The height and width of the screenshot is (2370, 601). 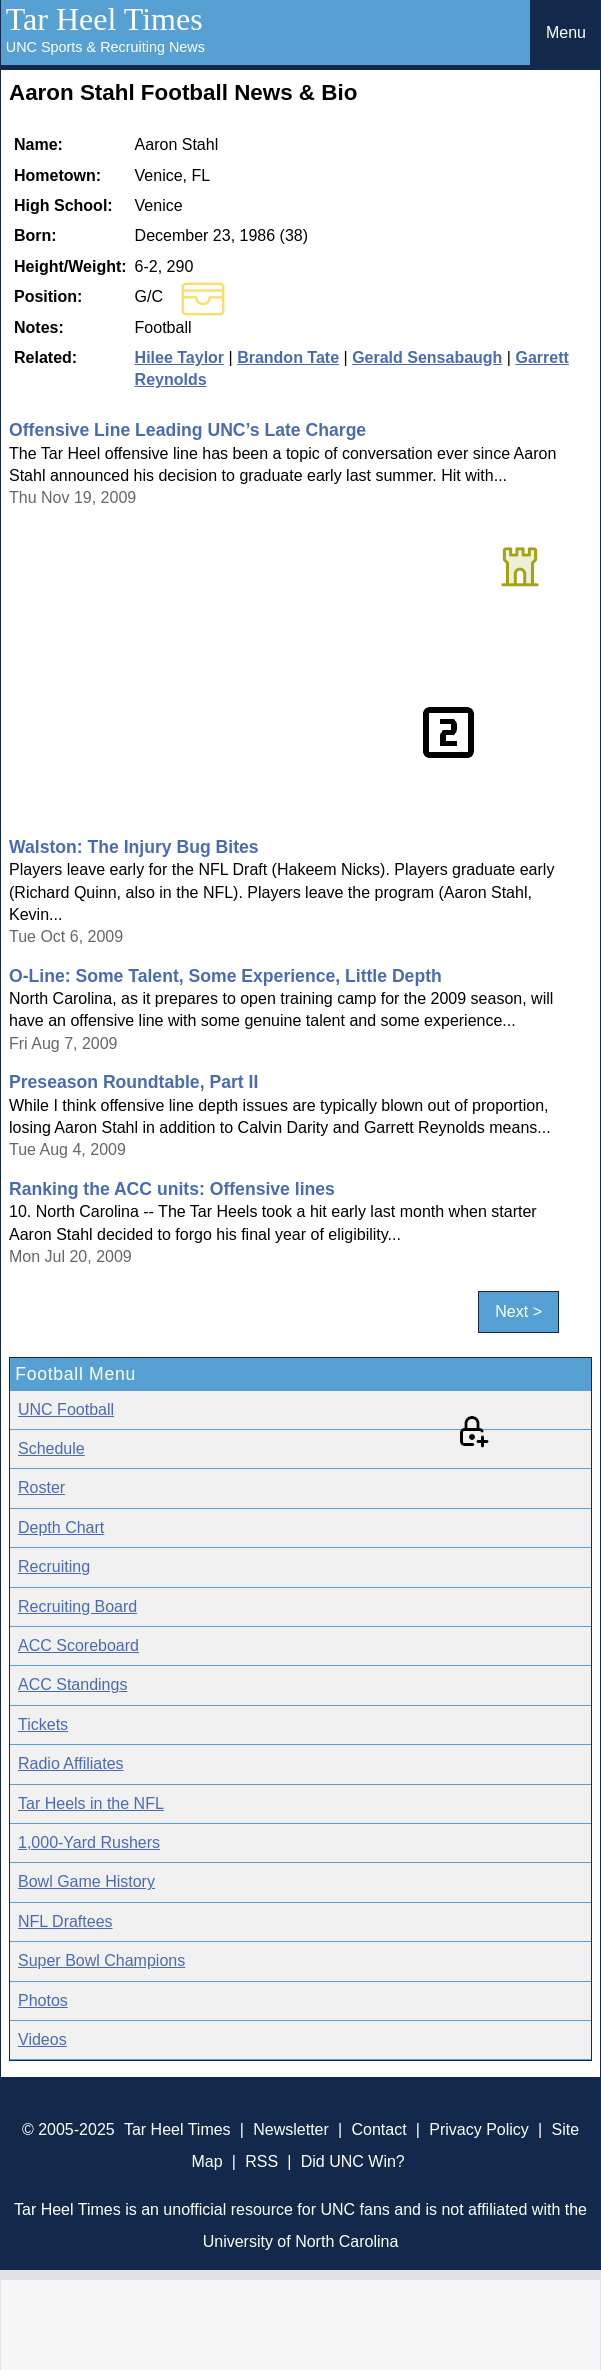 What do you see at coordinates (520, 566) in the screenshot?
I see `access castle or fortress-themed game content` at bounding box center [520, 566].